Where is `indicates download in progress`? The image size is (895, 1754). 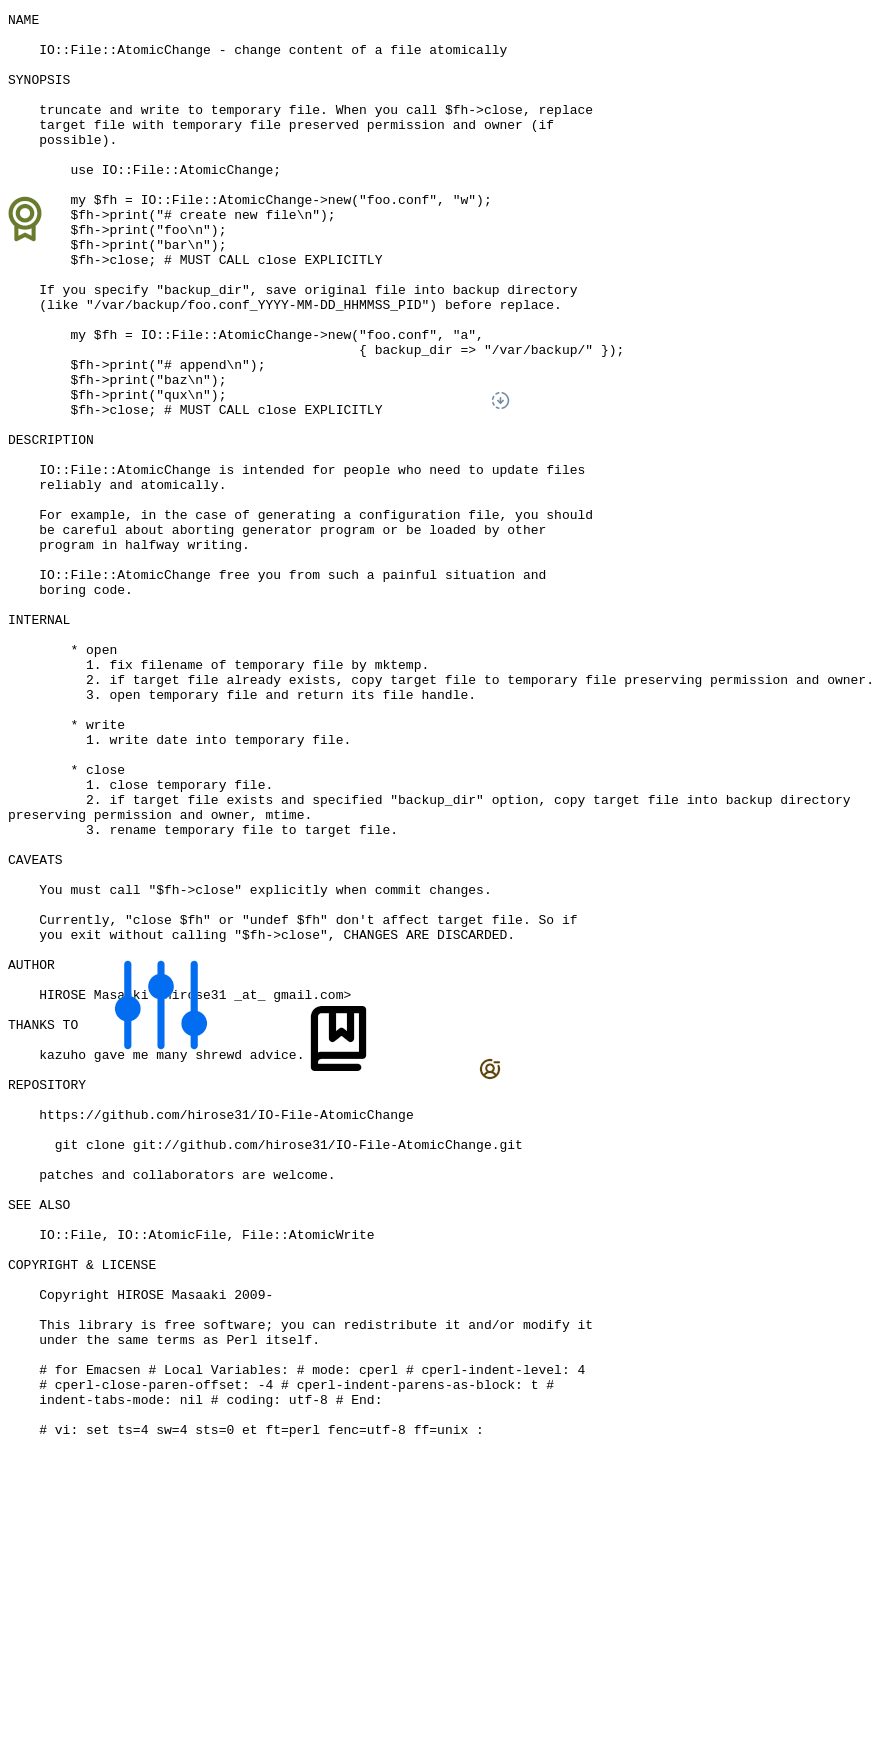 indicates download in progress is located at coordinates (500, 400).